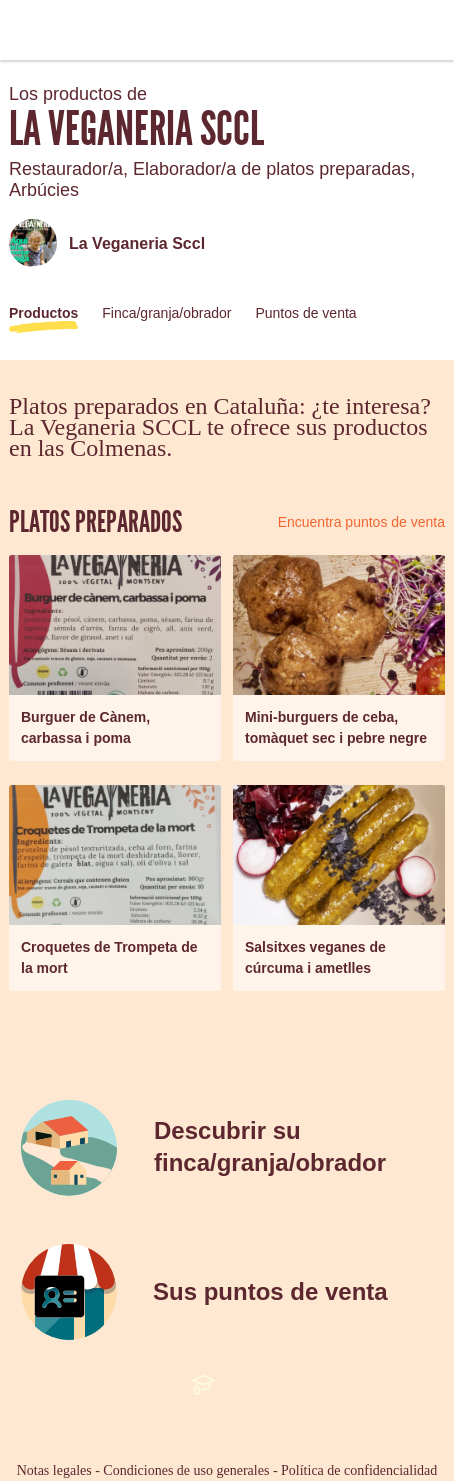  I want to click on view profile or account details, so click(59, 1296).